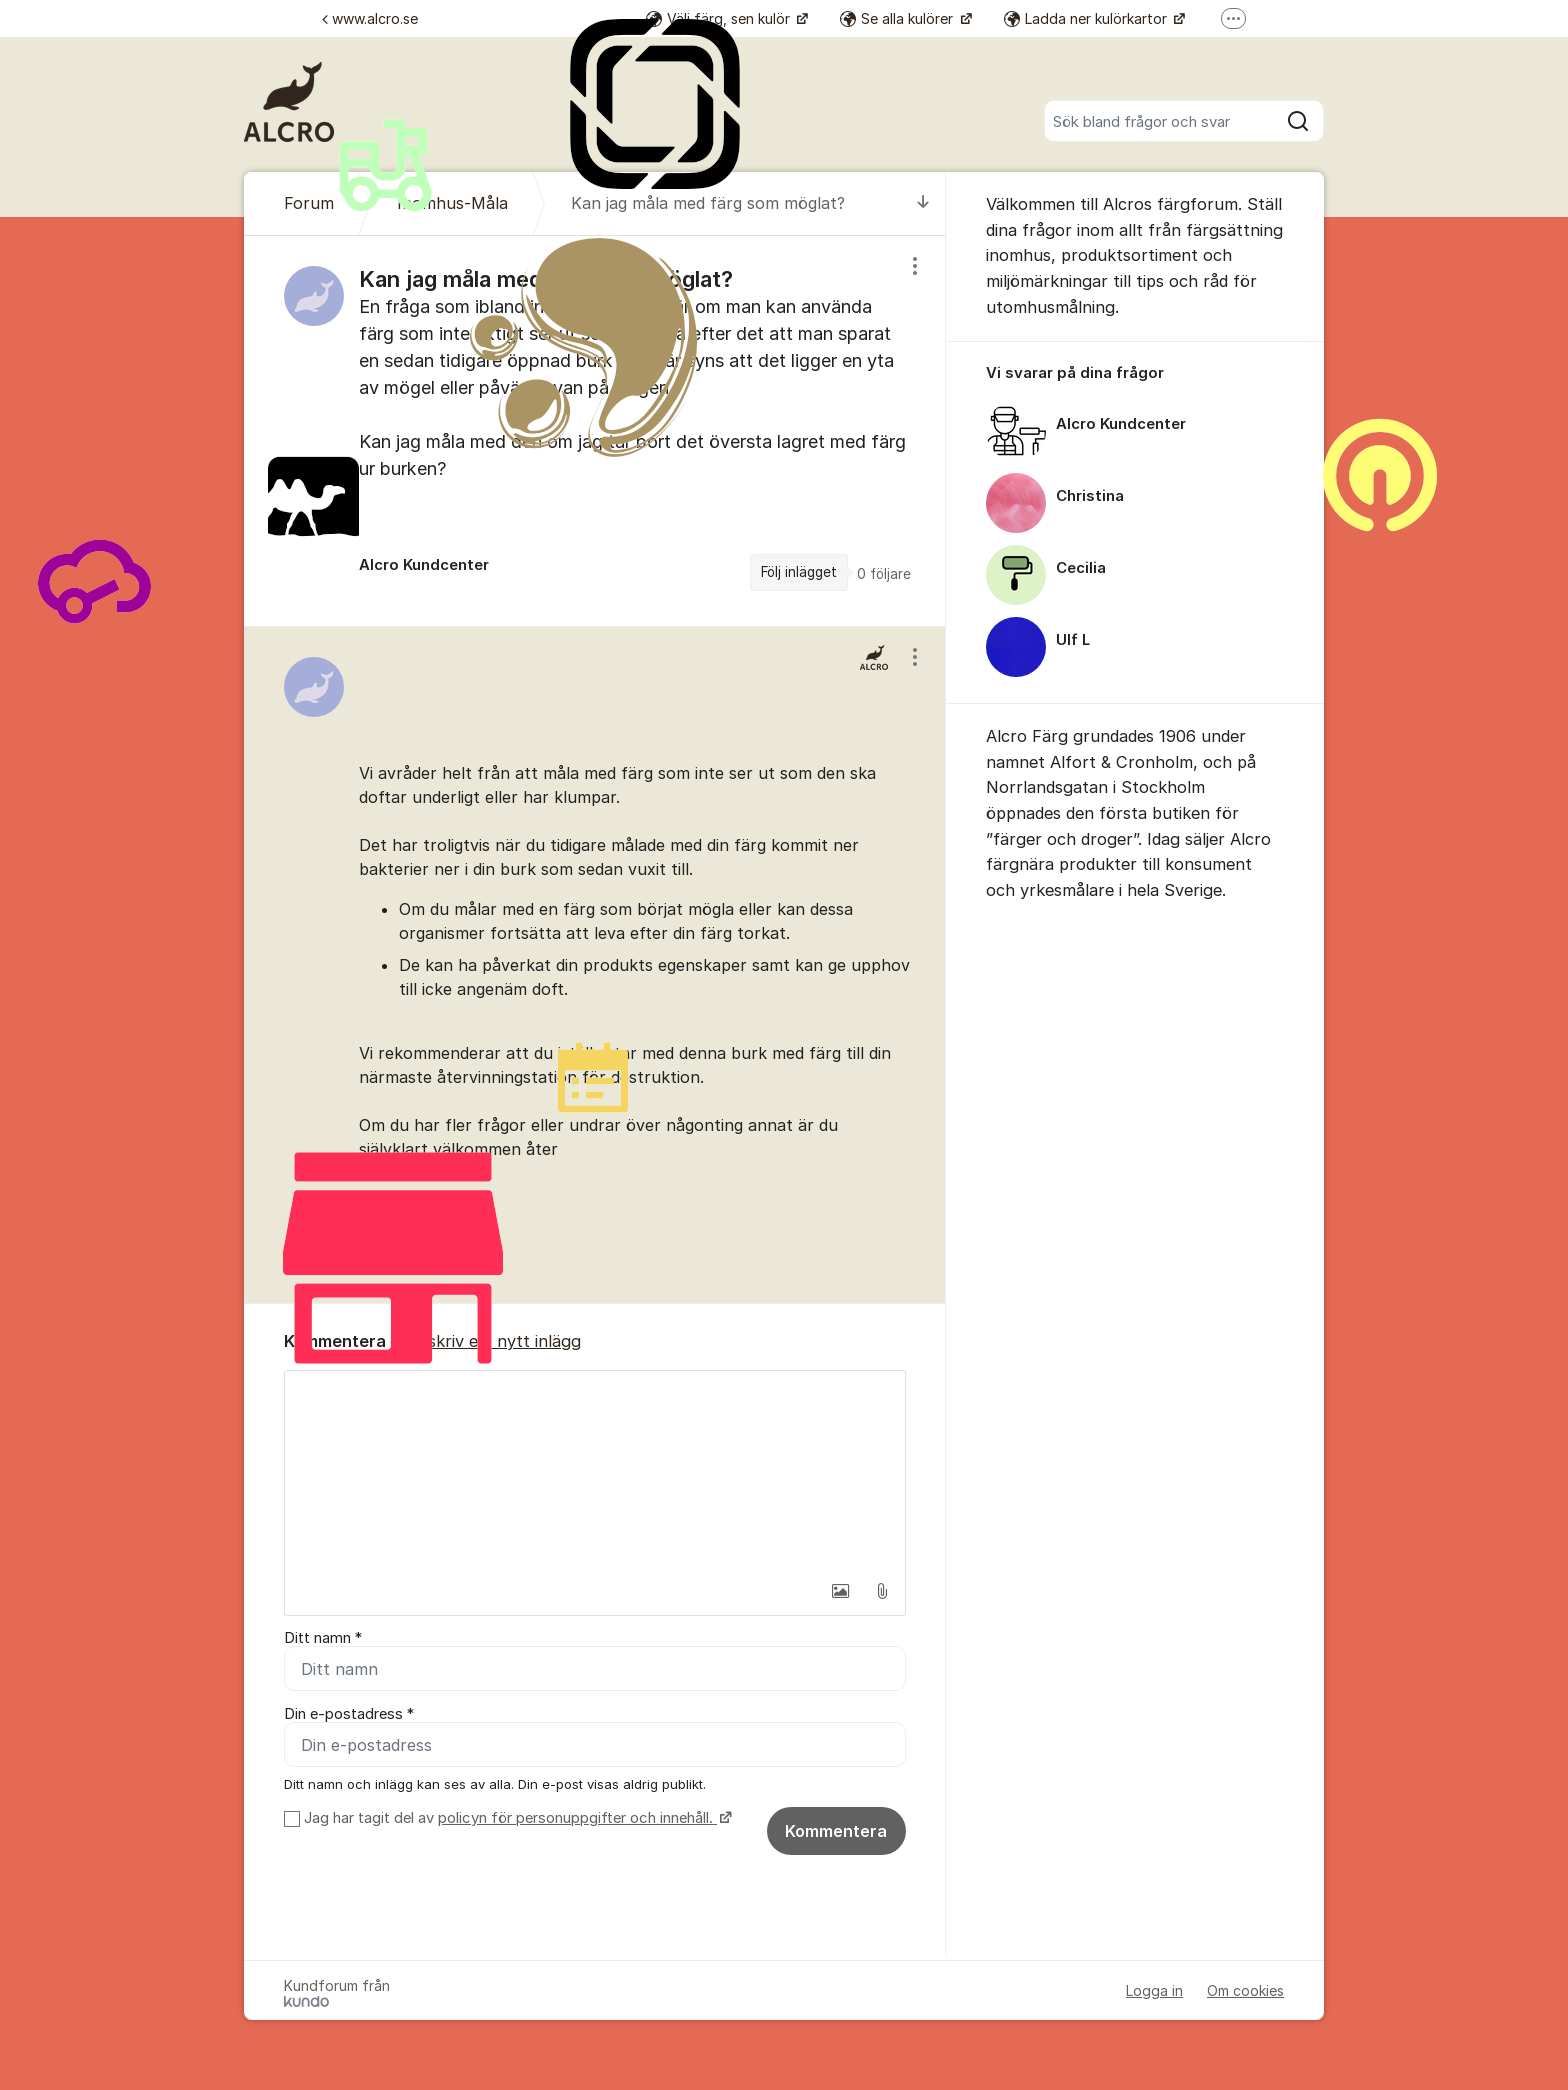  What do you see at coordinates (313, 496) in the screenshot?
I see `OCaml programming language logo` at bounding box center [313, 496].